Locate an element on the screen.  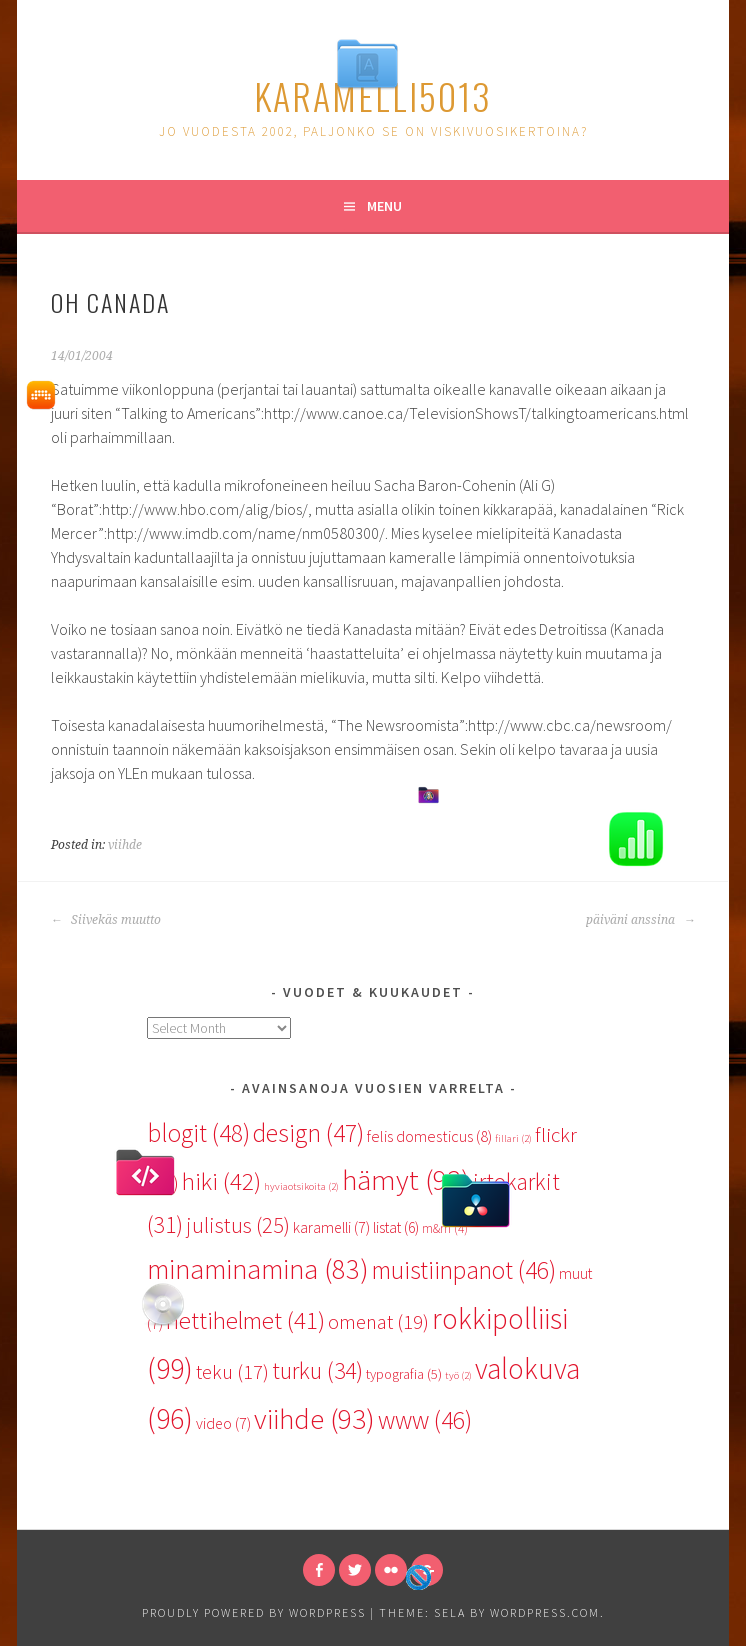
indicates access denied or permission blocked is located at coordinates (418, 1577).